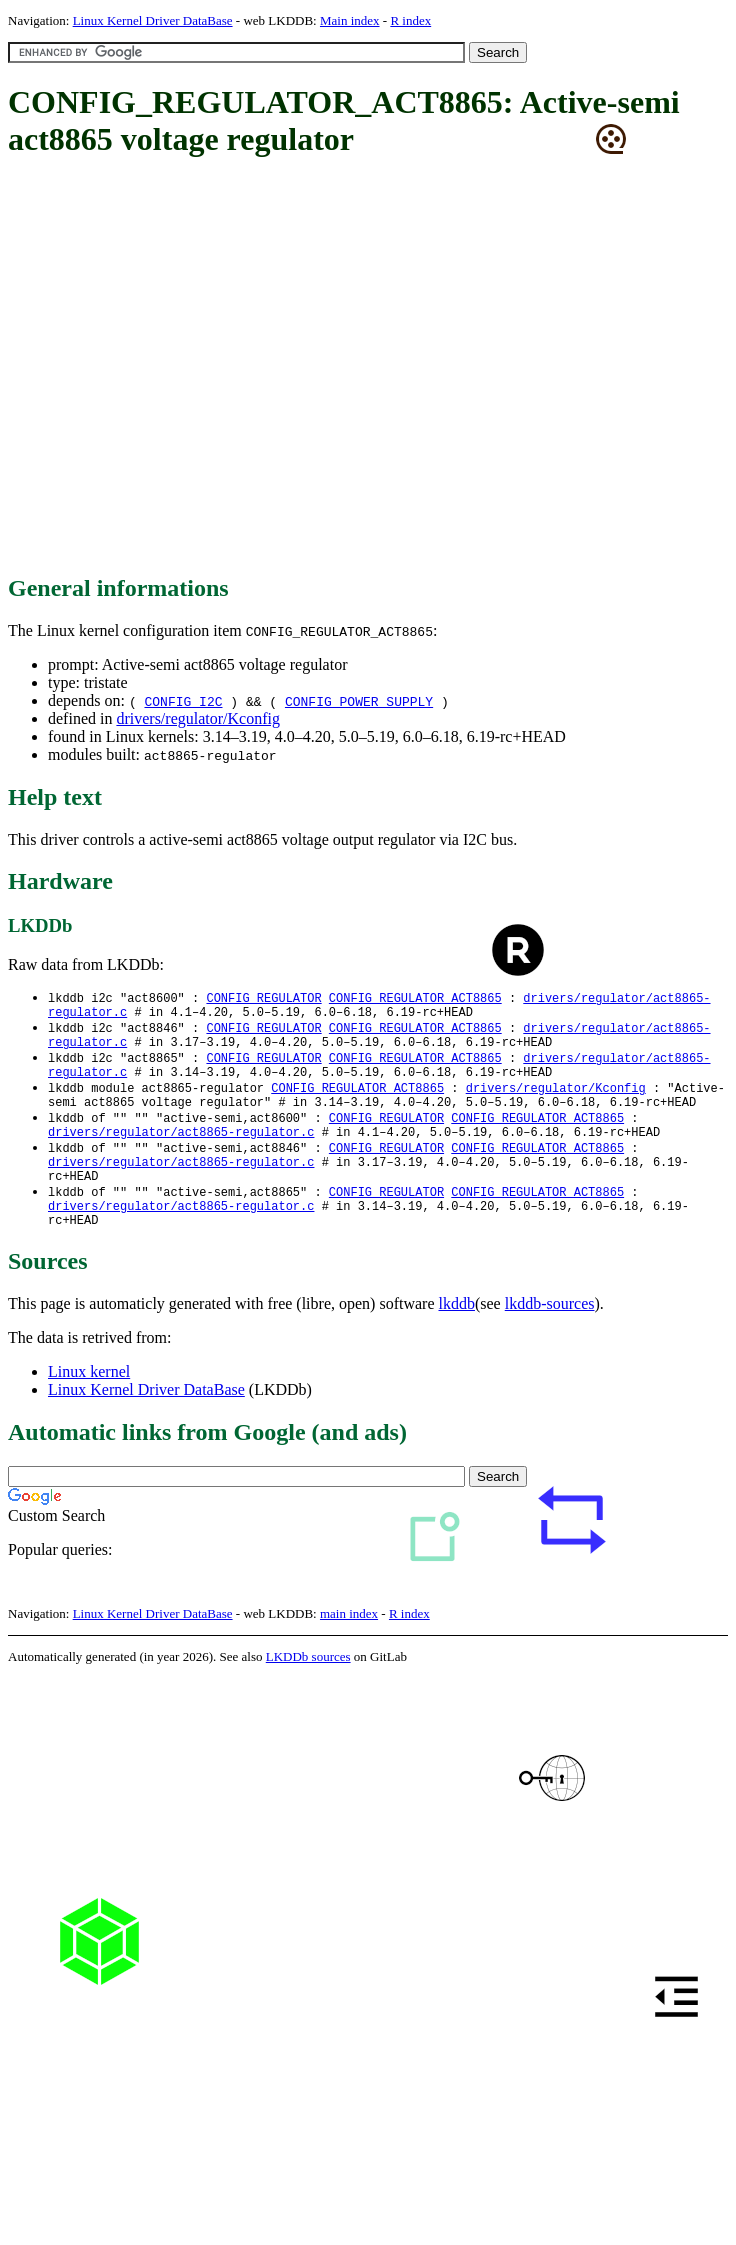 The height and width of the screenshot is (2245, 736). Describe the element at coordinates (432, 1536) in the screenshot. I see `indicates new notifications or alerts` at that location.